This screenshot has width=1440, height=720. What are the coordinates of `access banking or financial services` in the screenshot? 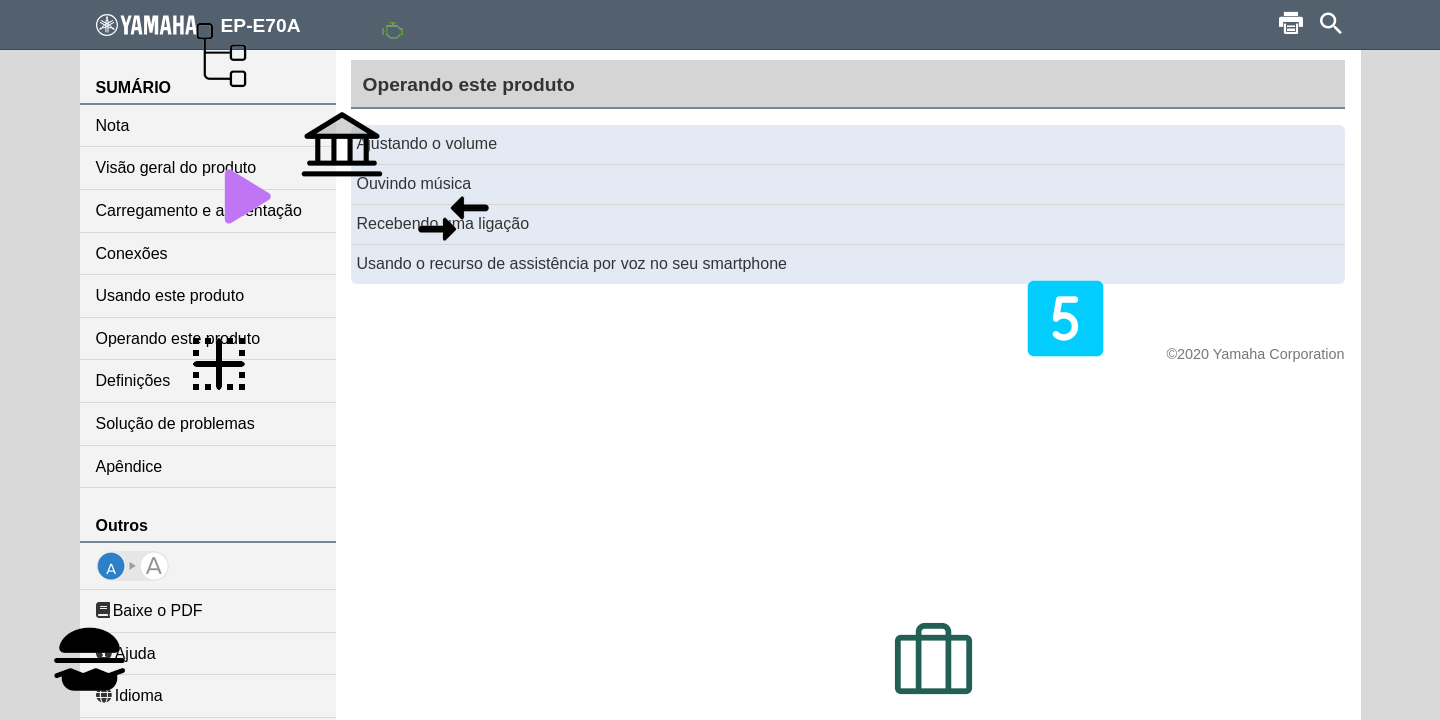 It's located at (342, 147).